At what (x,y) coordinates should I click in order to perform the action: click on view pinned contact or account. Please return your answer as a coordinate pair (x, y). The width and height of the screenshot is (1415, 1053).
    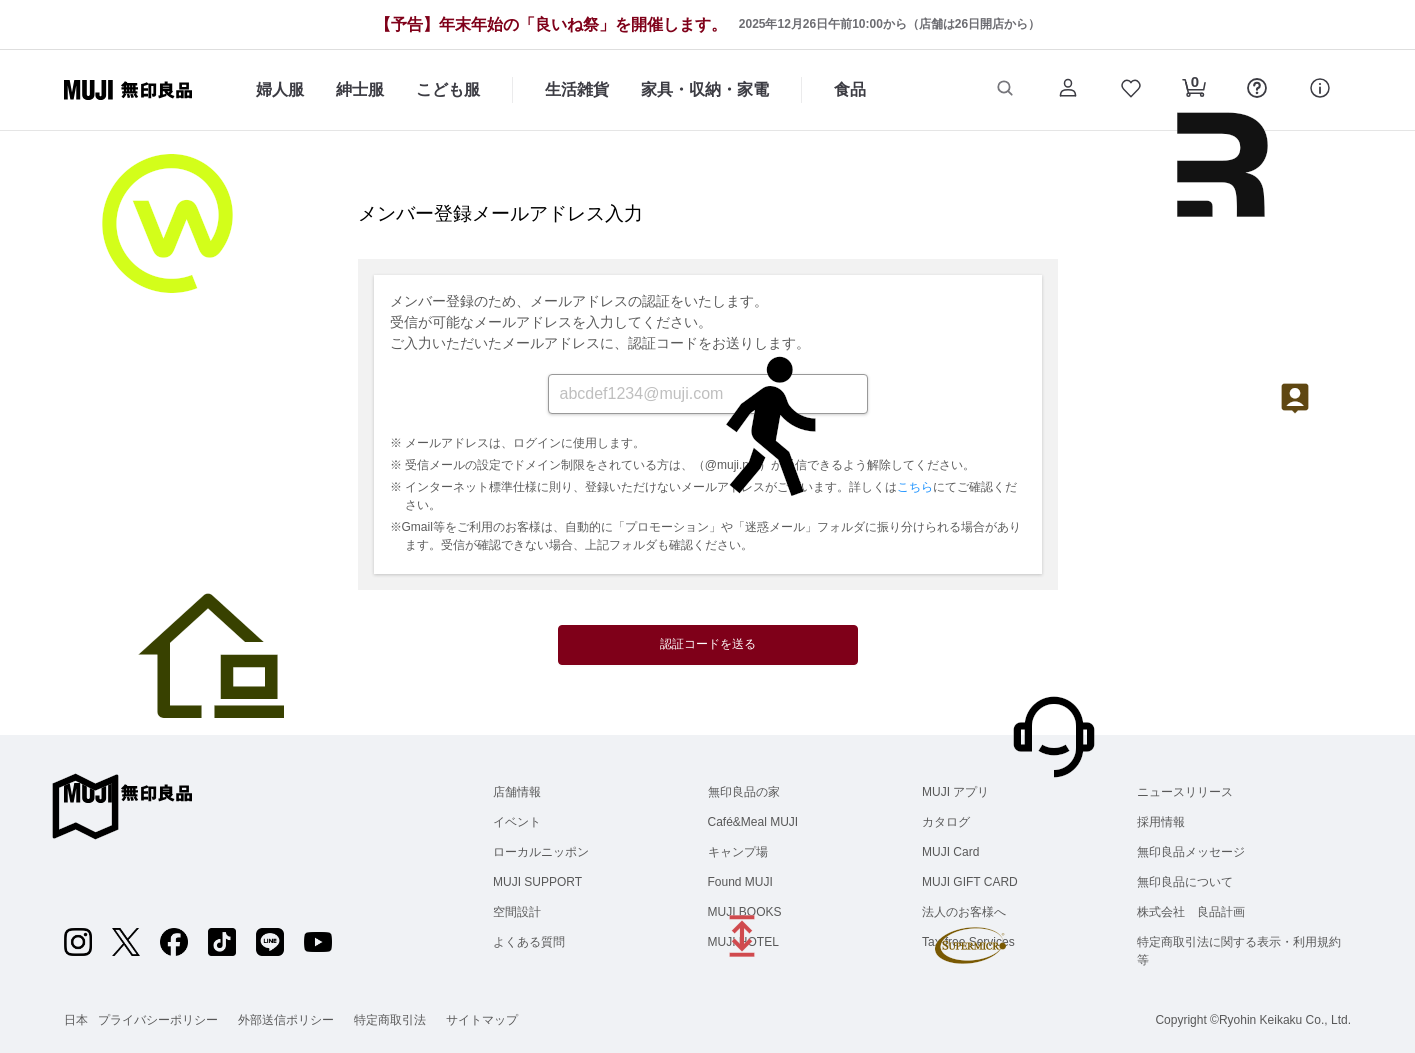
    Looking at the image, I should click on (1295, 397).